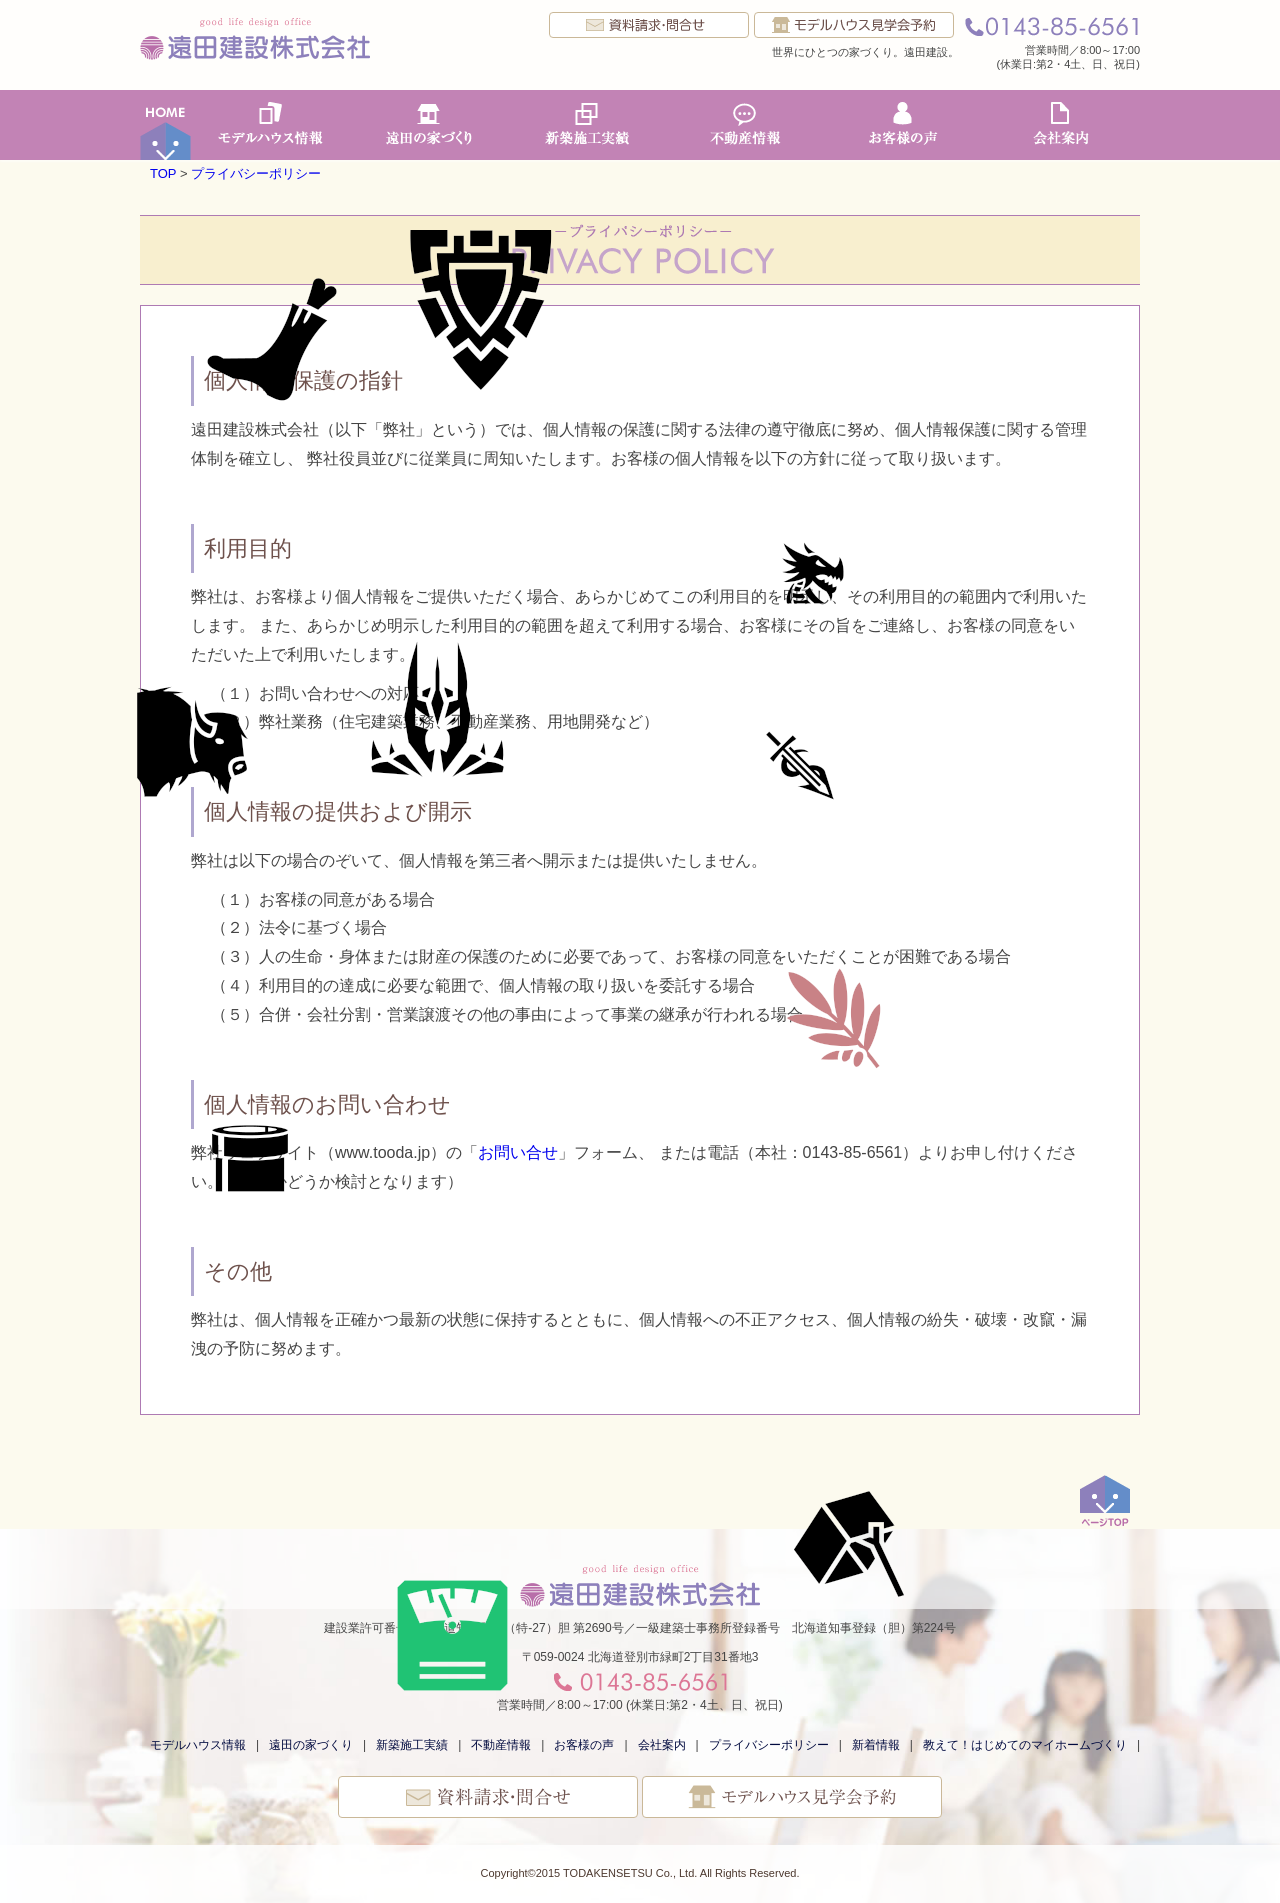 The width and height of the screenshot is (1280, 1903). I want to click on activate spiral thrust attack ability, so click(800, 765).